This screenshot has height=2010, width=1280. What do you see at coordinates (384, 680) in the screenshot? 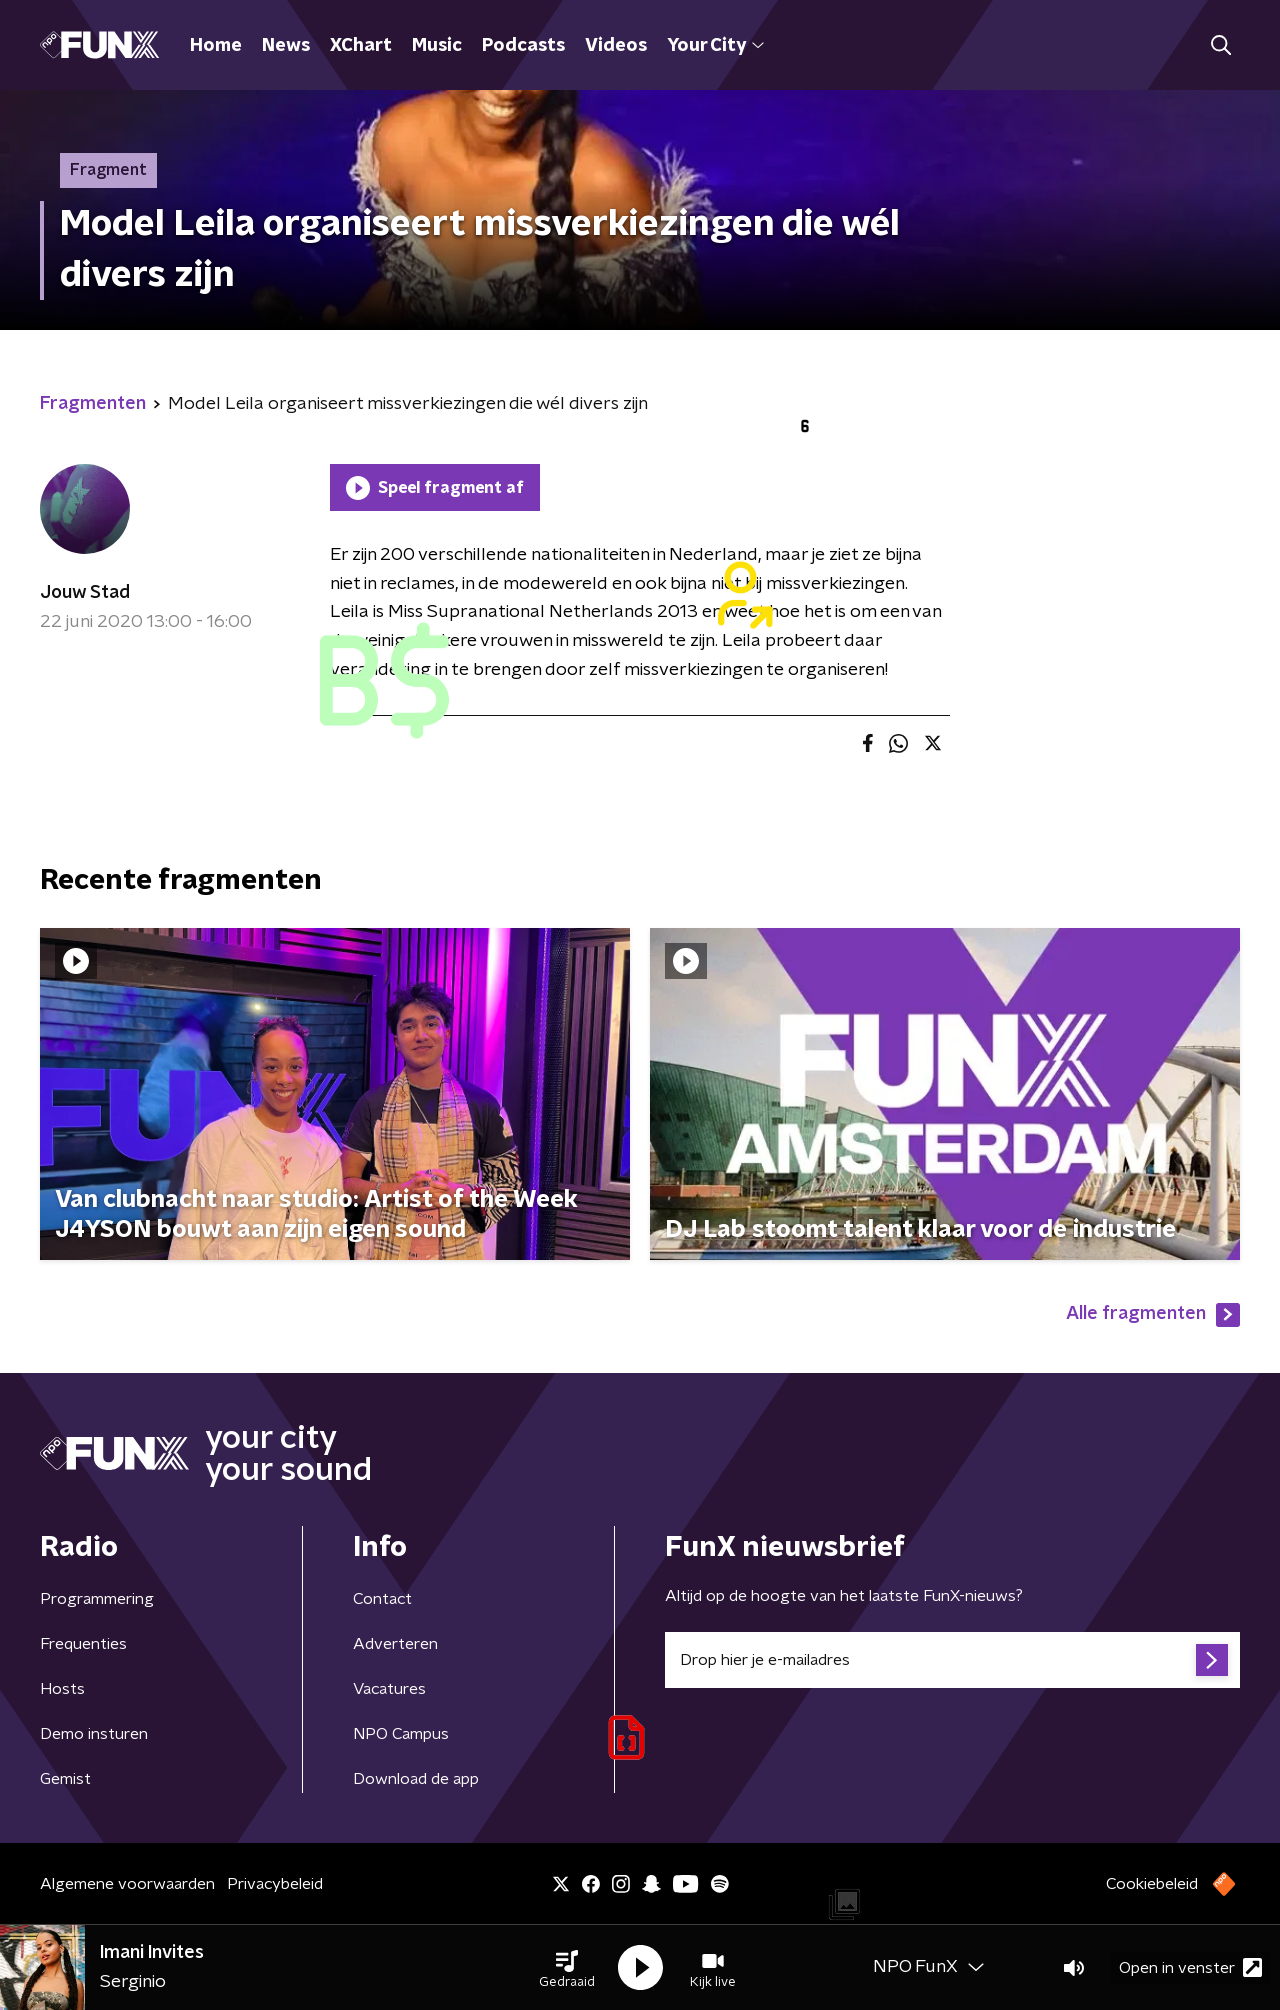
I see `display price in Brunei dollars` at bounding box center [384, 680].